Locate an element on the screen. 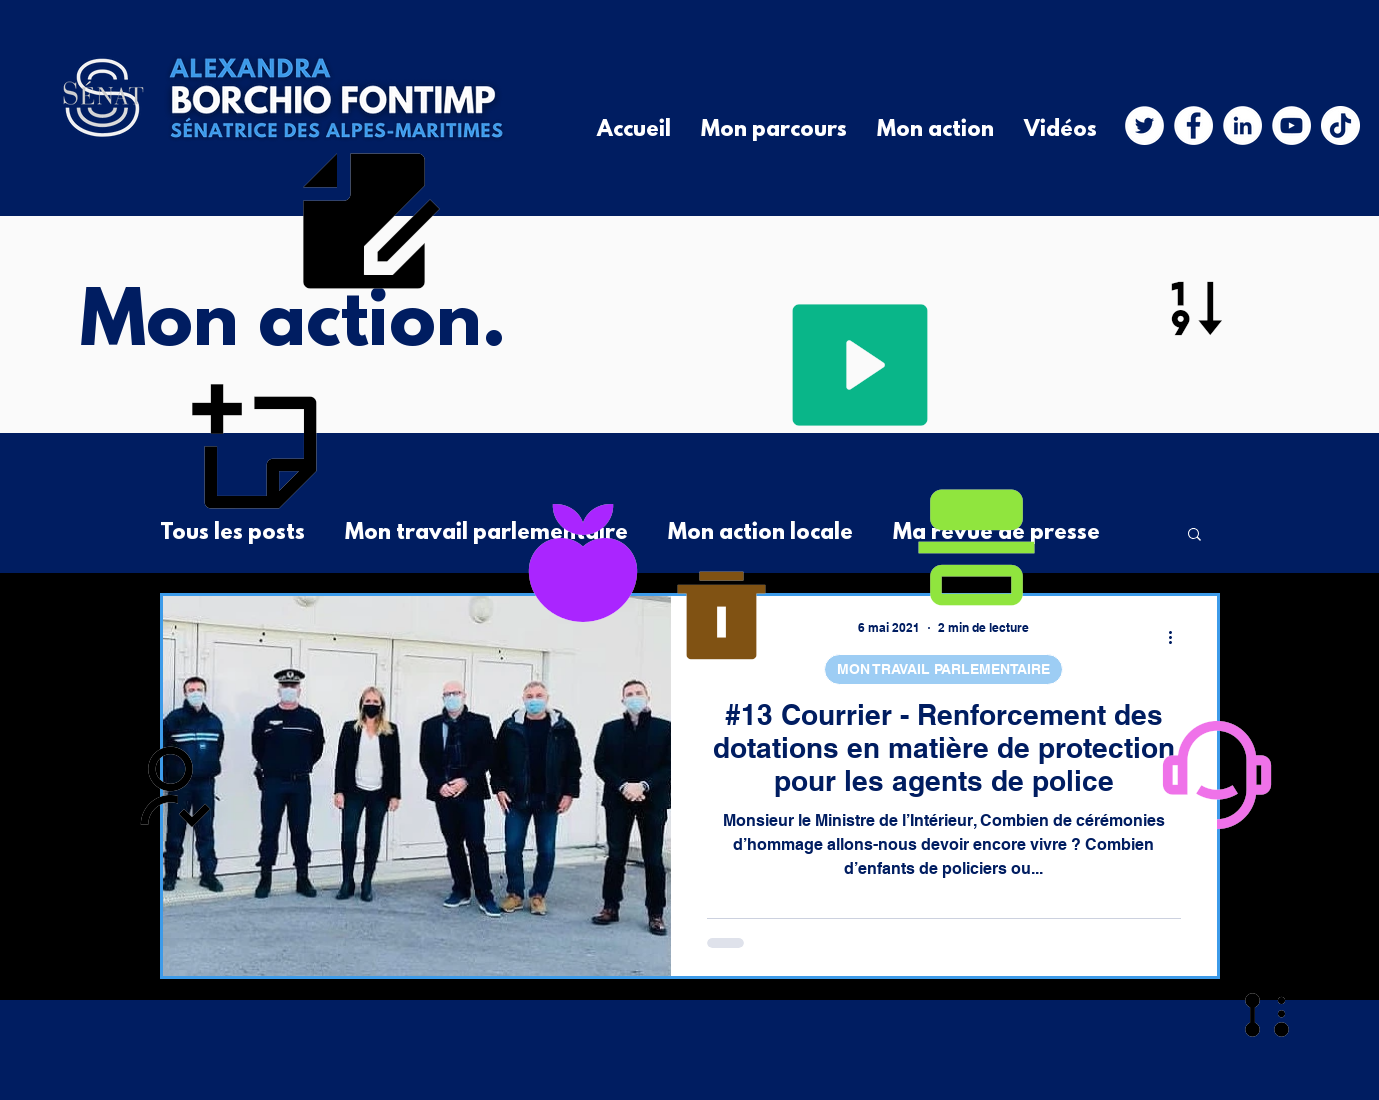 Image resolution: width=1379 pixels, height=1100 pixels. create a new sticky note is located at coordinates (260, 452).